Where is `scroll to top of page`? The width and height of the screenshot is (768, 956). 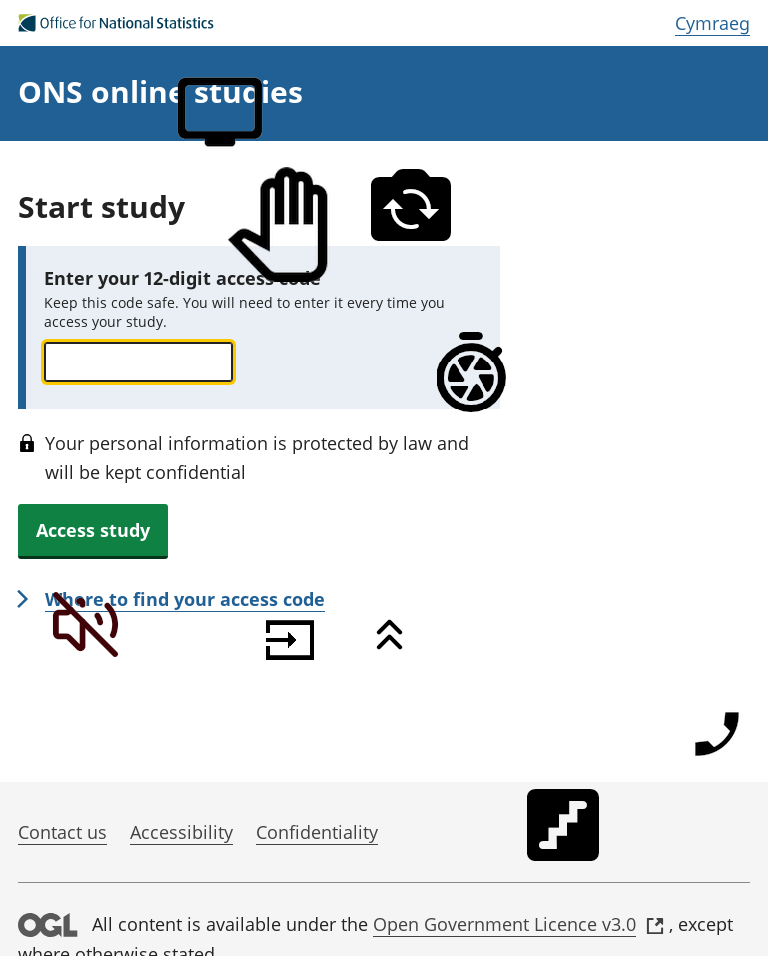 scroll to top of page is located at coordinates (389, 634).